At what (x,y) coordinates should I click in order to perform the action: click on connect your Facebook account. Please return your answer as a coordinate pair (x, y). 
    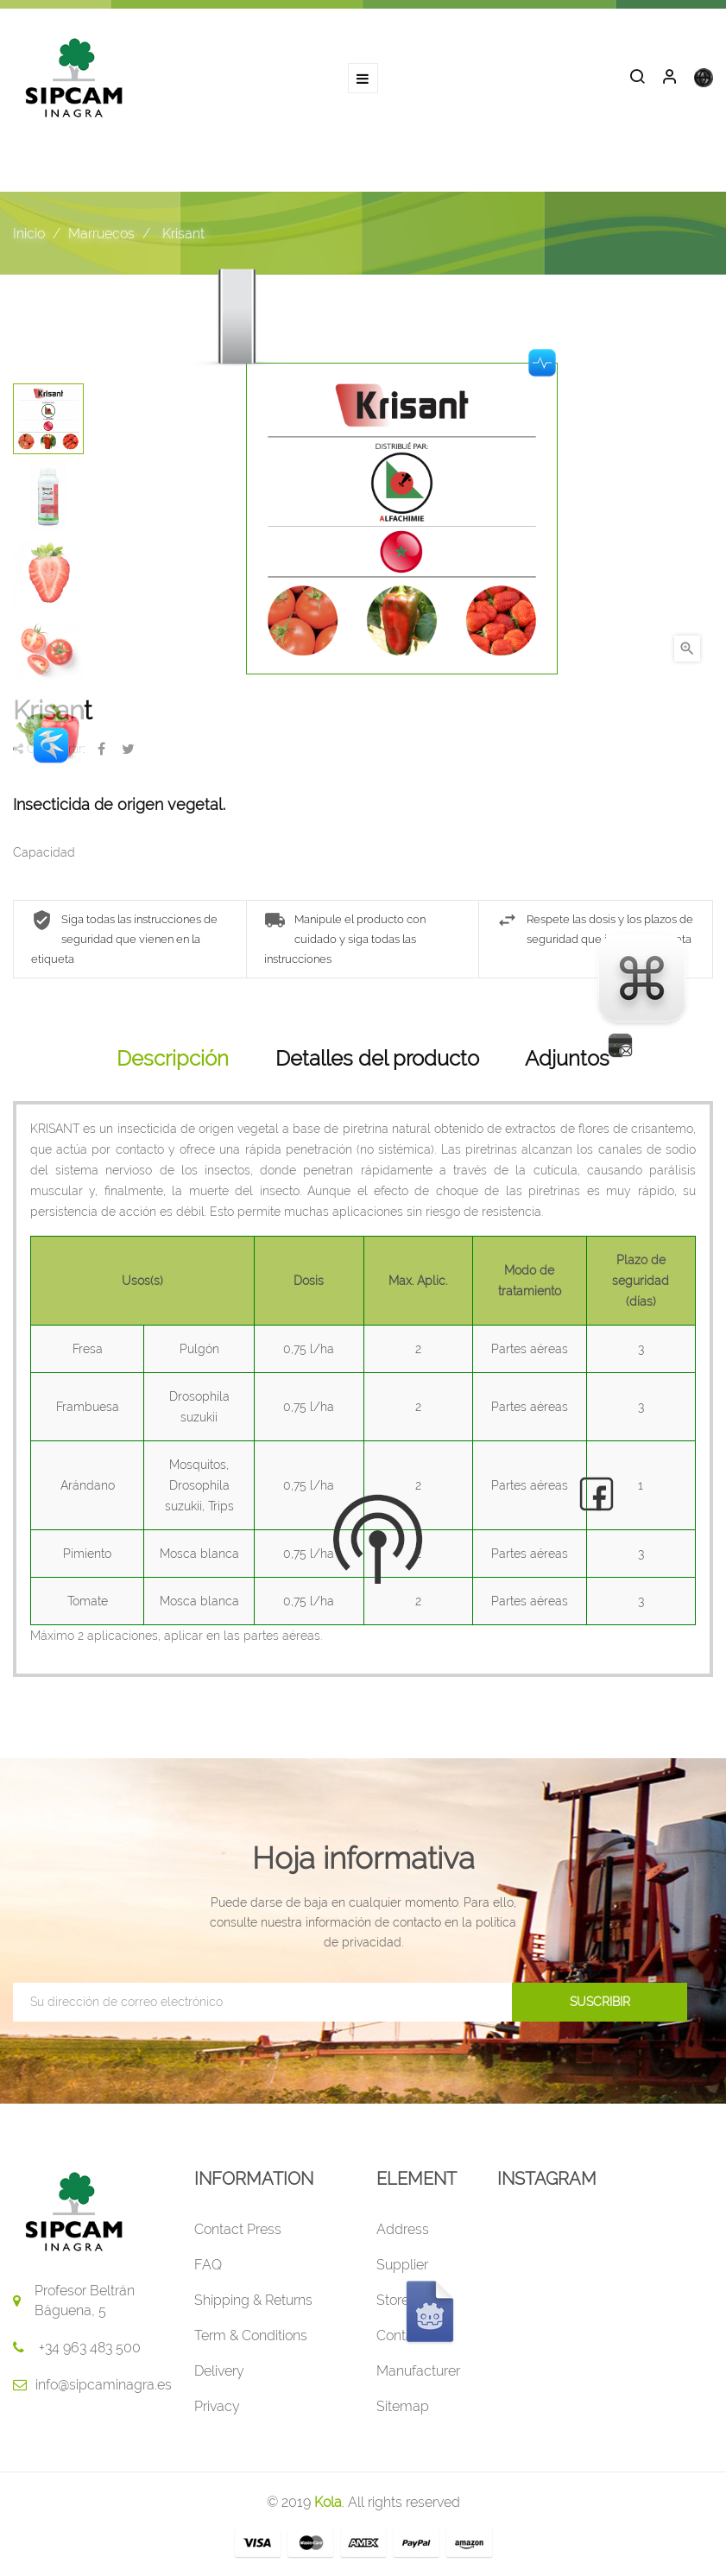
    Looking at the image, I should click on (597, 1494).